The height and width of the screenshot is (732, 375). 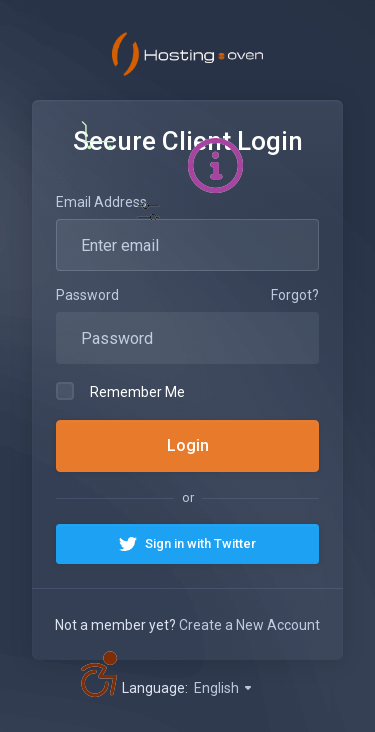 I want to click on view shopping cart, so click(x=97, y=133).